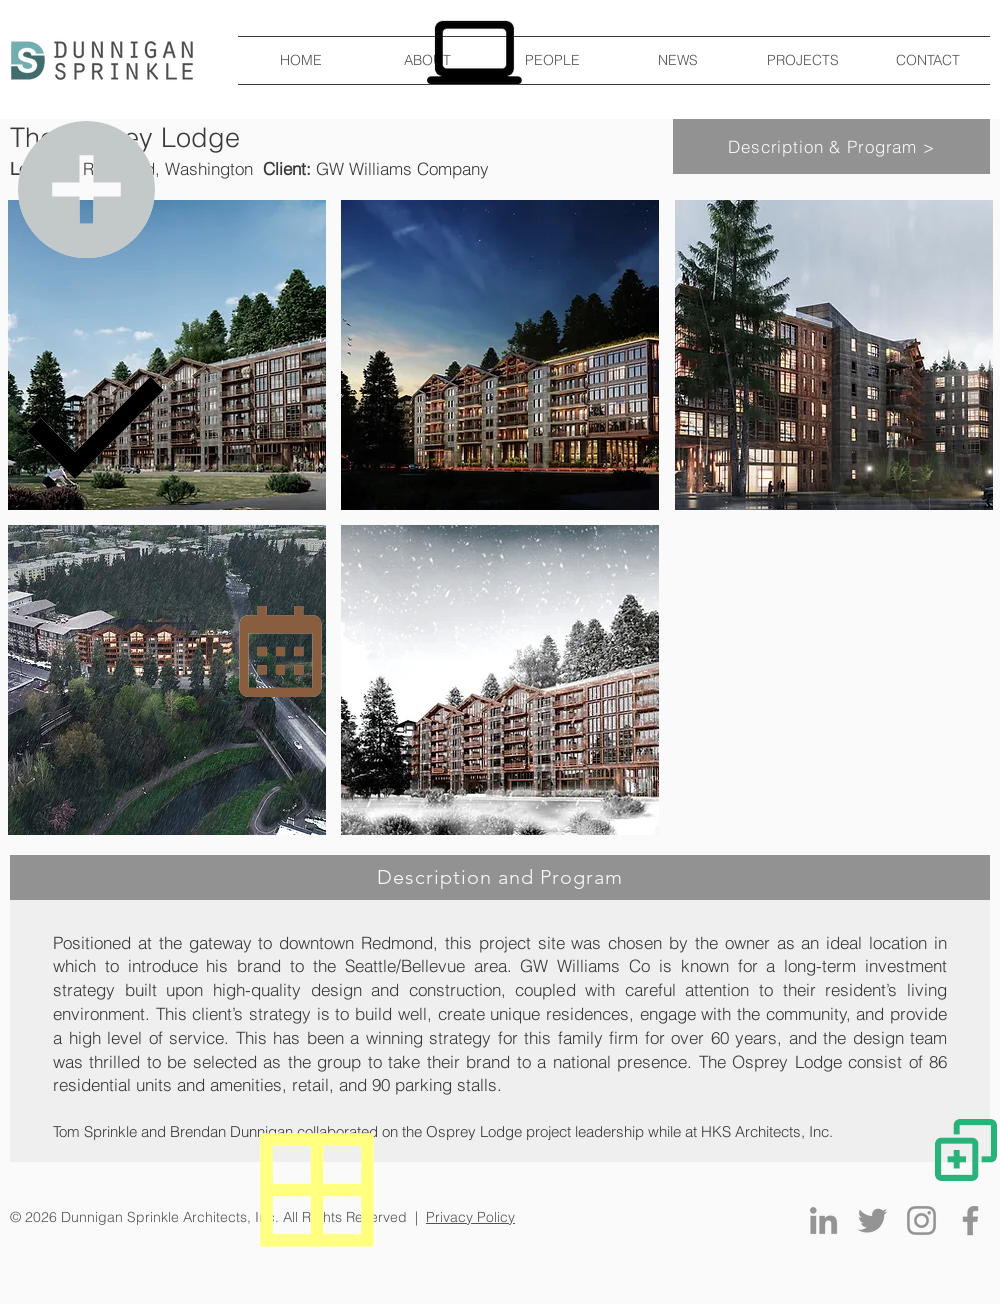  What do you see at coordinates (86, 189) in the screenshot?
I see `add a new item` at bounding box center [86, 189].